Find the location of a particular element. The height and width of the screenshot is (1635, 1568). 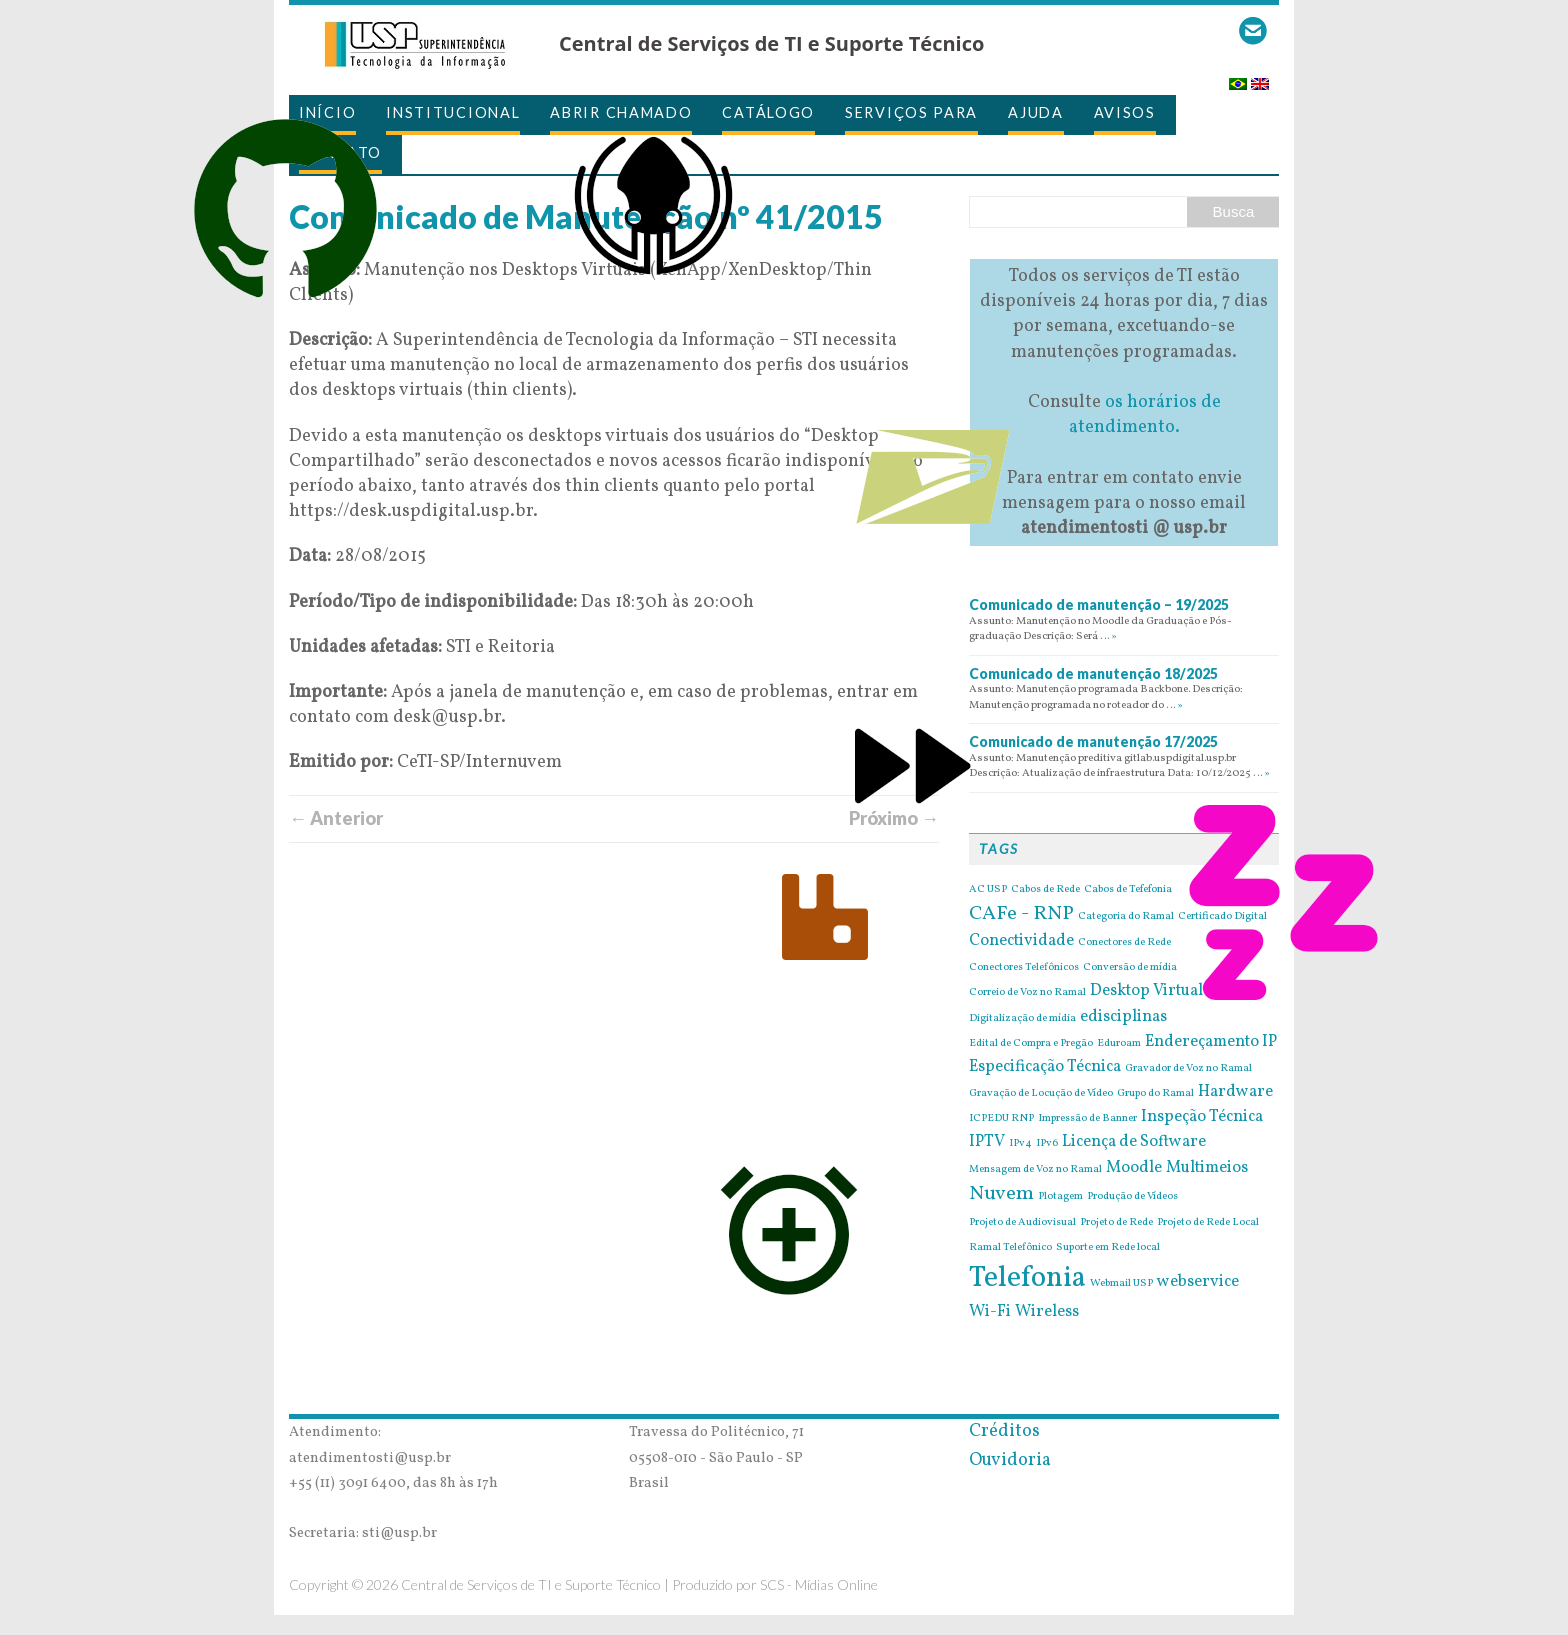

LazyVim neovim configuration logo is located at coordinates (1283, 902).